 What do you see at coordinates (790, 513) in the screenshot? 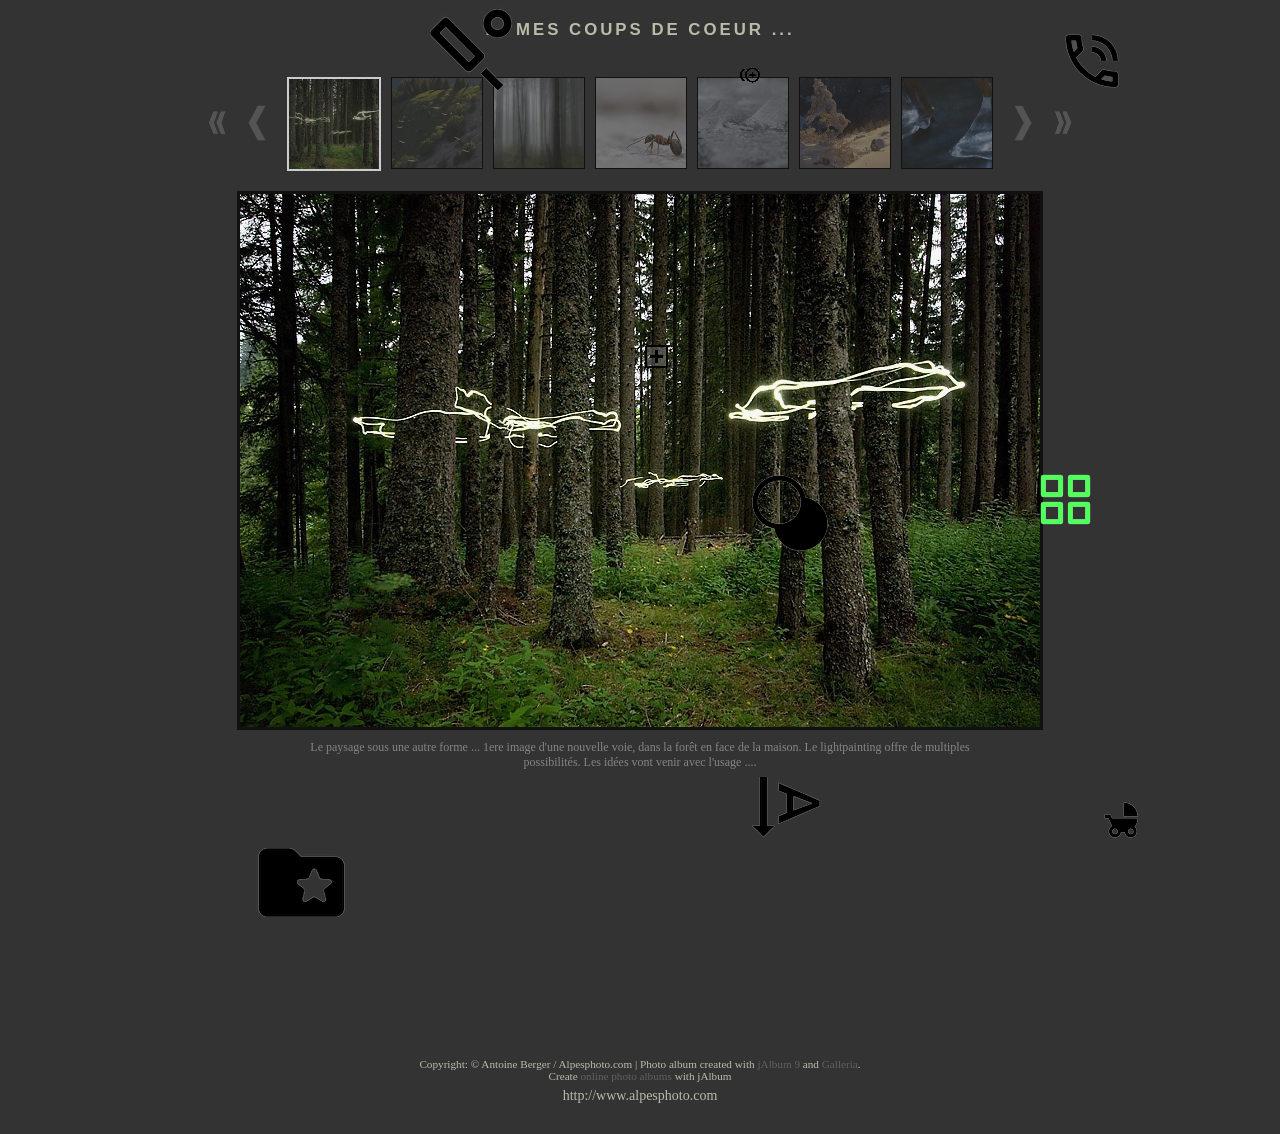
I see `subtract or remove a layer` at bounding box center [790, 513].